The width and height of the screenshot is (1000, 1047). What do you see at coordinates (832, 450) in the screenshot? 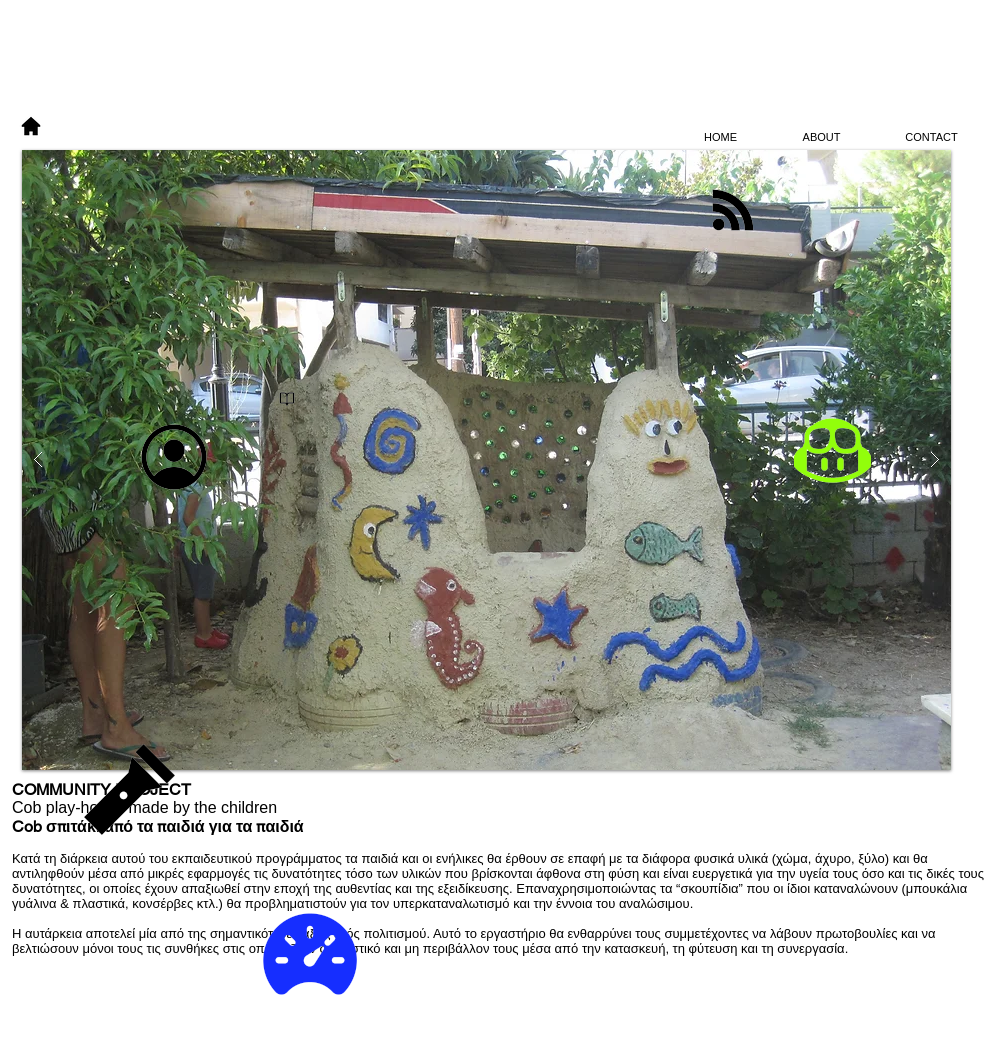
I see `access GitHub Copilot AI assistant` at bounding box center [832, 450].